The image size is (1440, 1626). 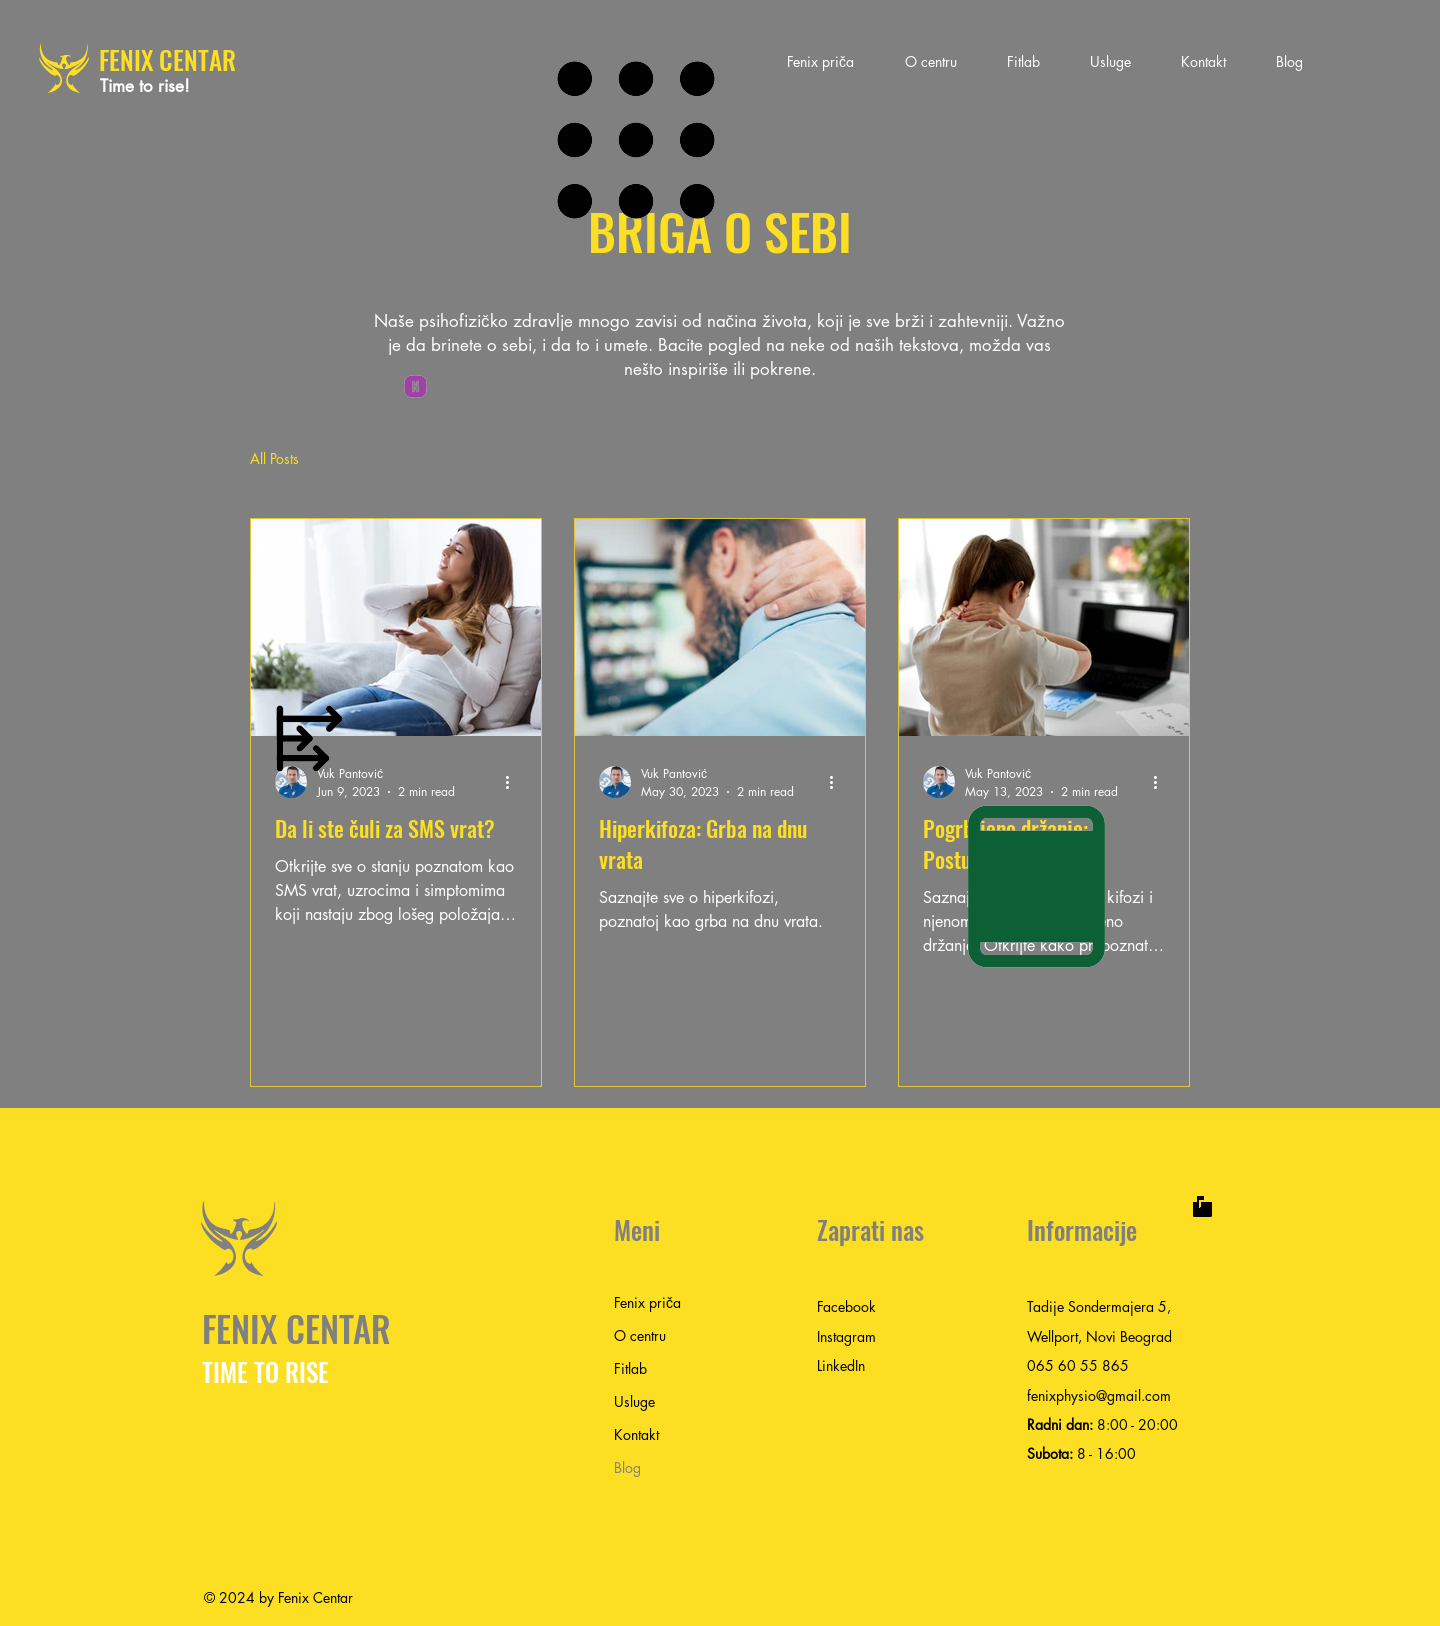 What do you see at coordinates (1202, 1207) in the screenshot?
I see `indicates unread mail in your mailbox` at bounding box center [1202, 1207].